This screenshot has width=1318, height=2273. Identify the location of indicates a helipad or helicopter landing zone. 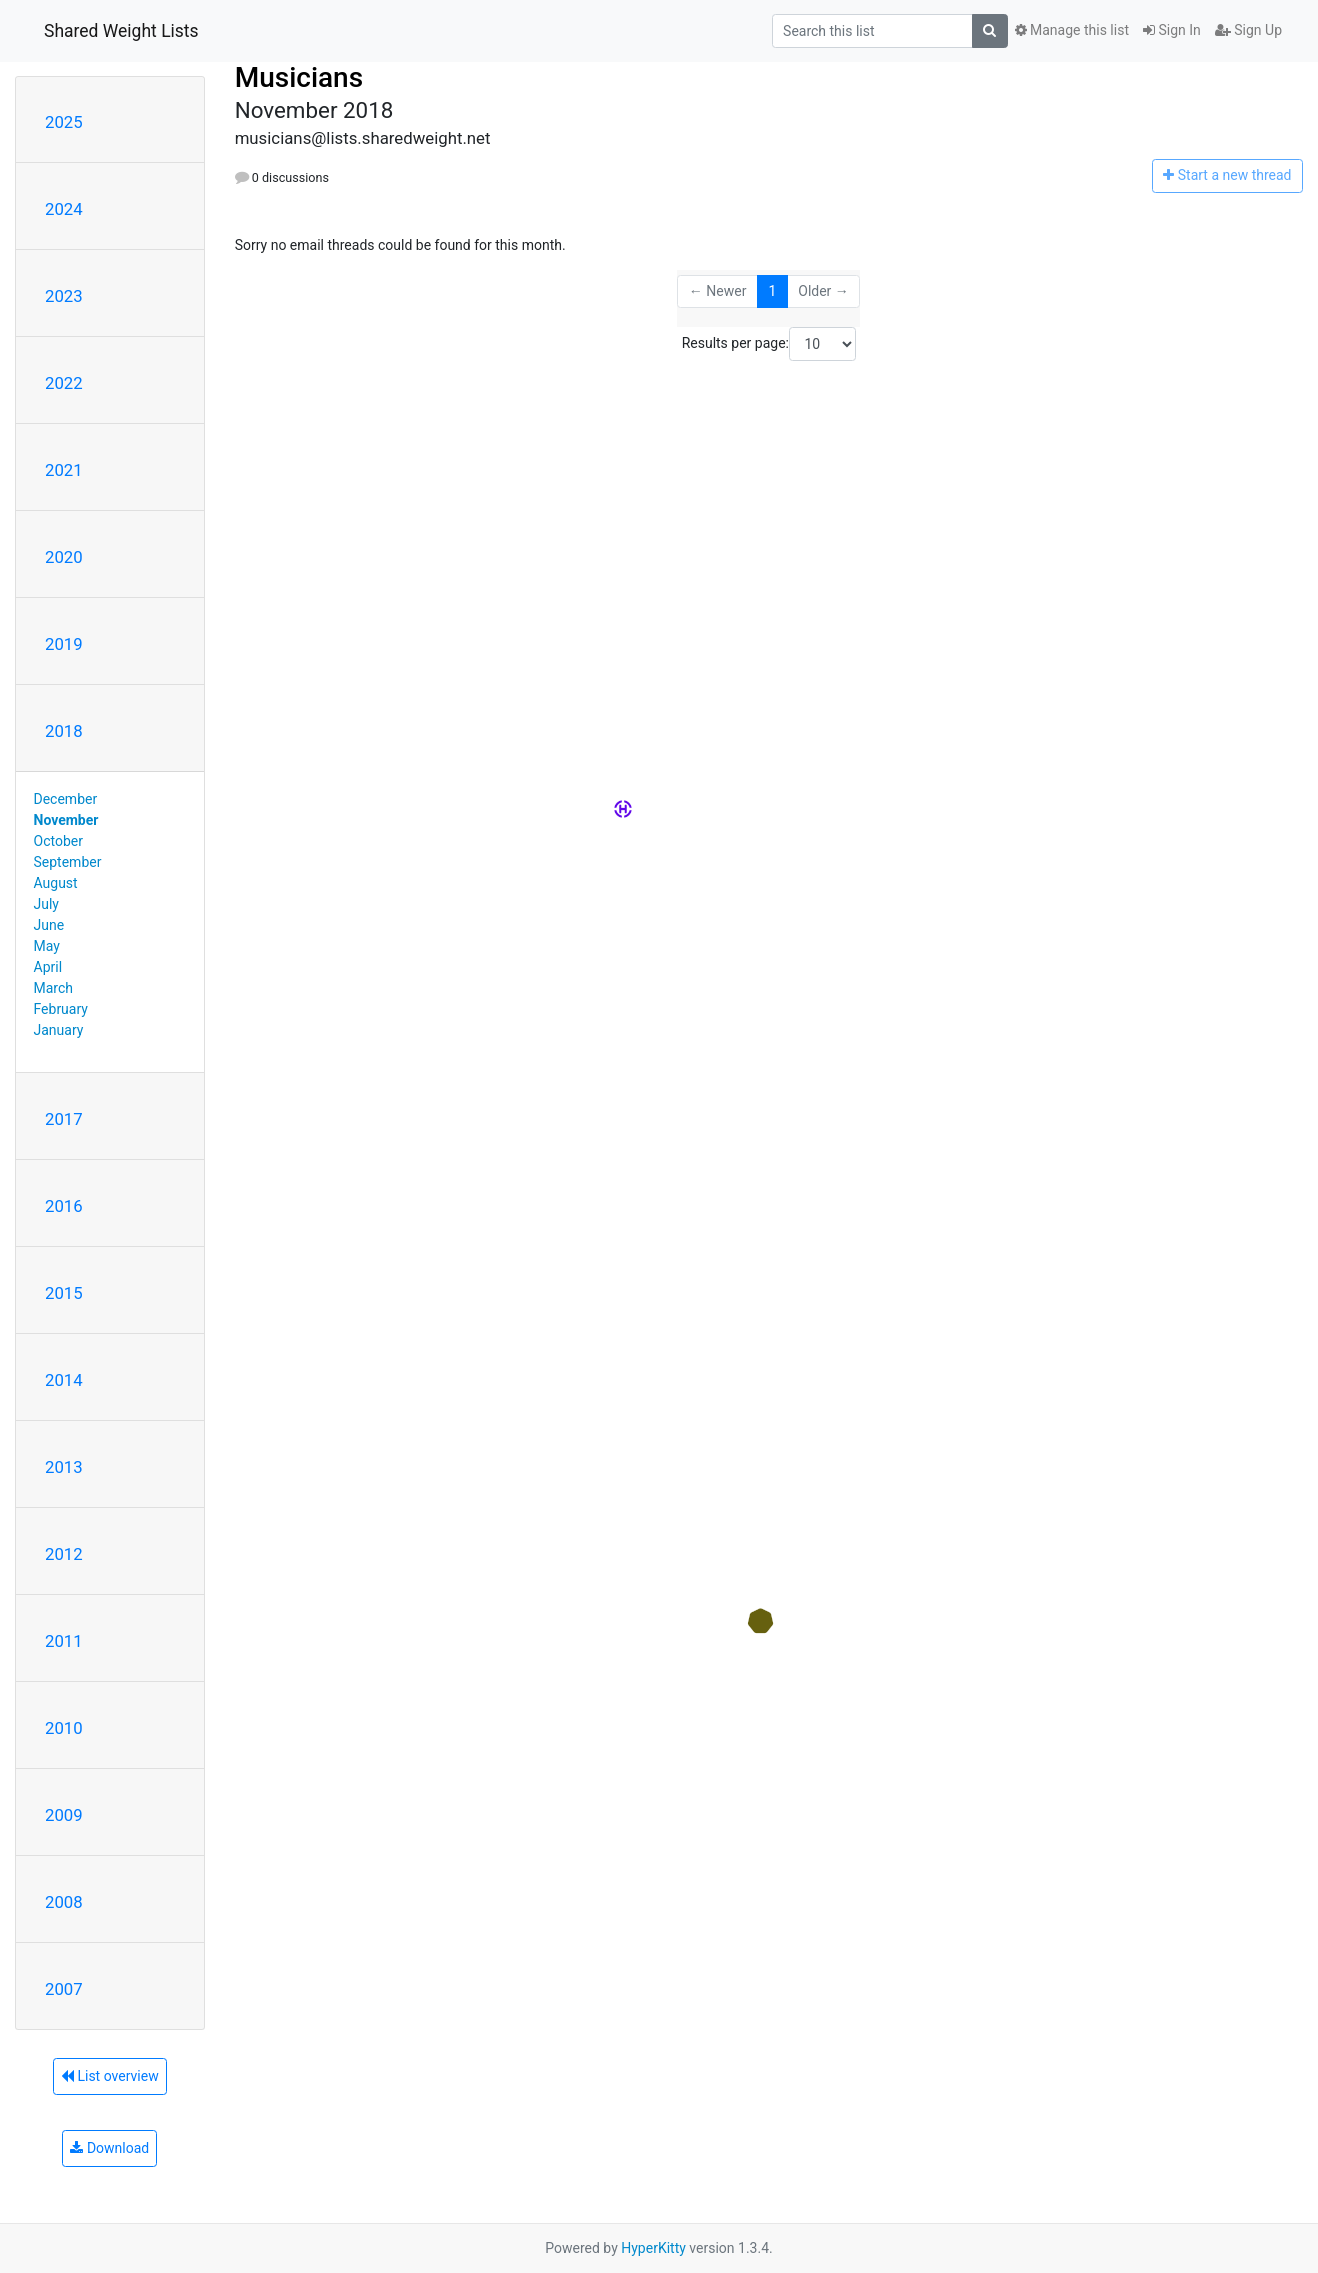
(623, 809).